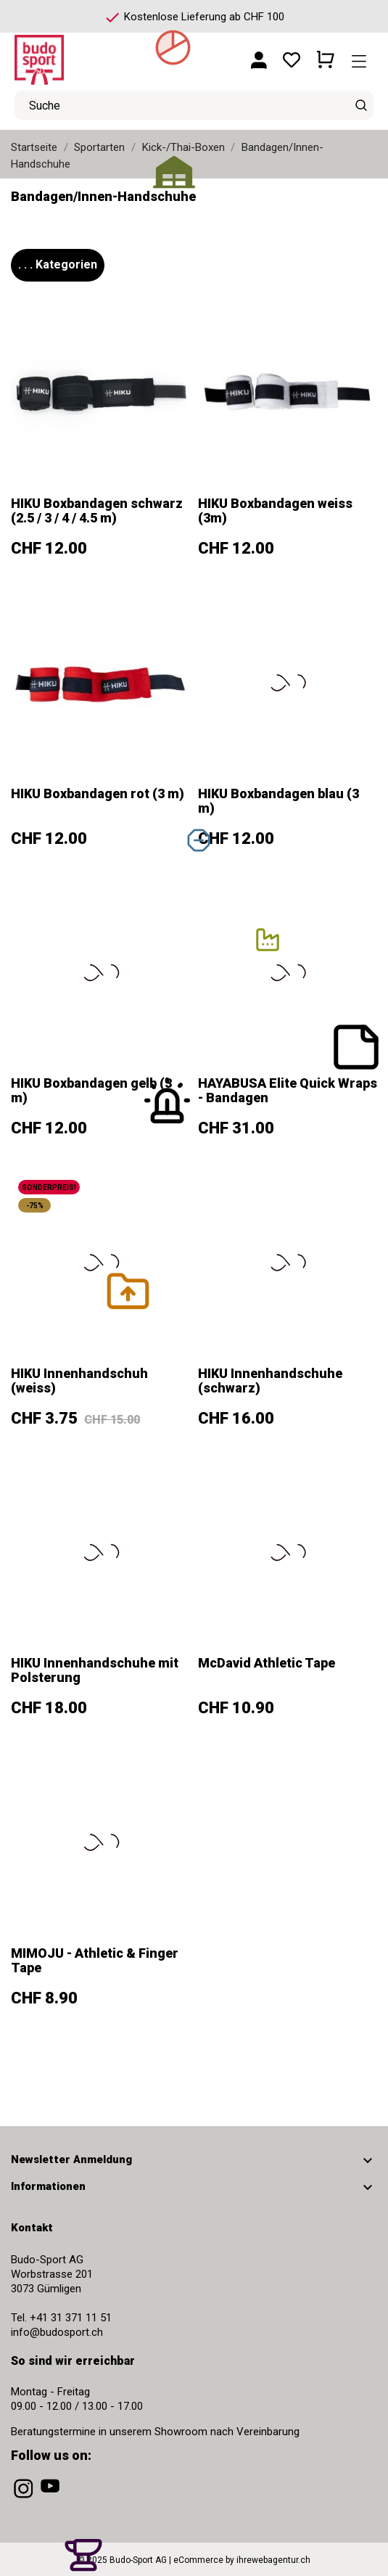 The image size is (388, 2576). Describe the element at coordinates (356, 1047) in the screenshot. I see `create a new note` at that location.